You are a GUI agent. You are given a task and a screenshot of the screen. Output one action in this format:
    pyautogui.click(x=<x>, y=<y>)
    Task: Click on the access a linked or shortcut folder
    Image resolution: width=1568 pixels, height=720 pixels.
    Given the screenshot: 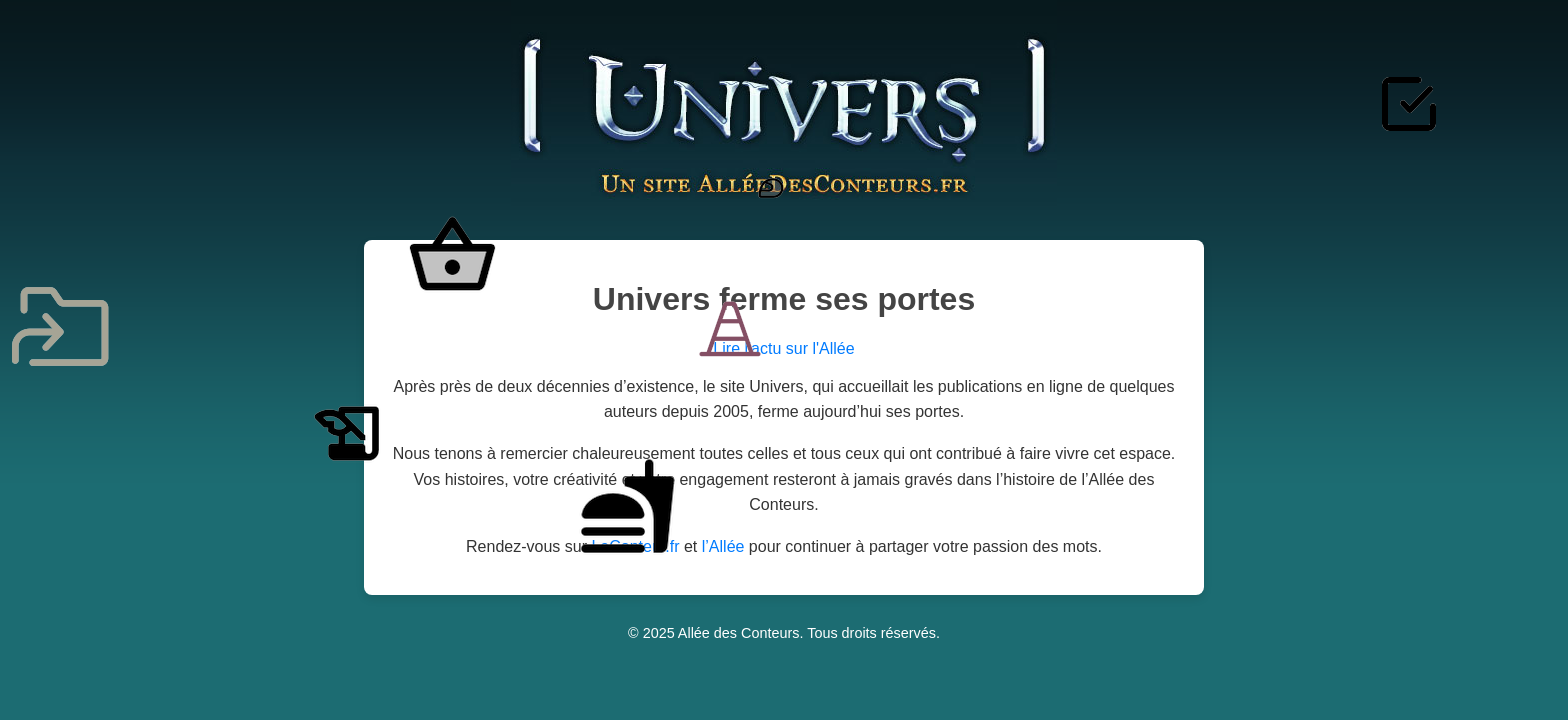 What is the action you would take?
    pyautogui.click(x=64, y=326)
    